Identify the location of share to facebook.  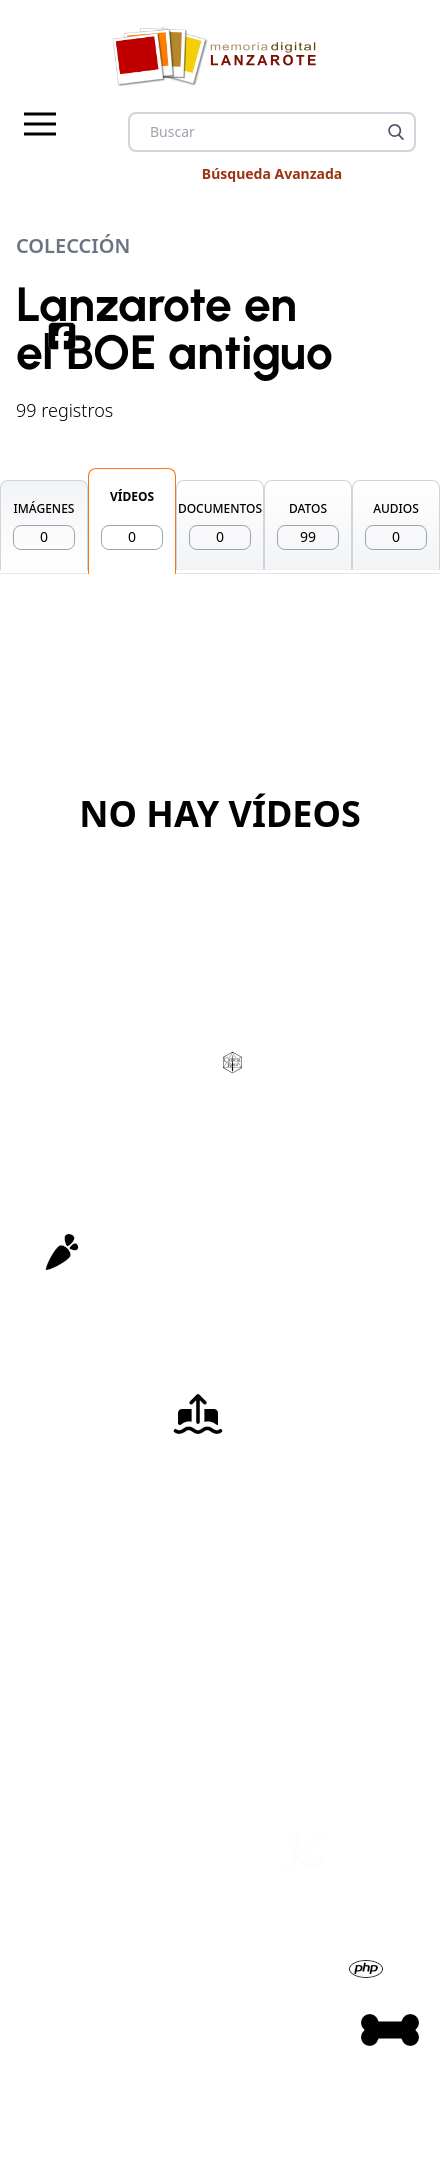
(62, 336).